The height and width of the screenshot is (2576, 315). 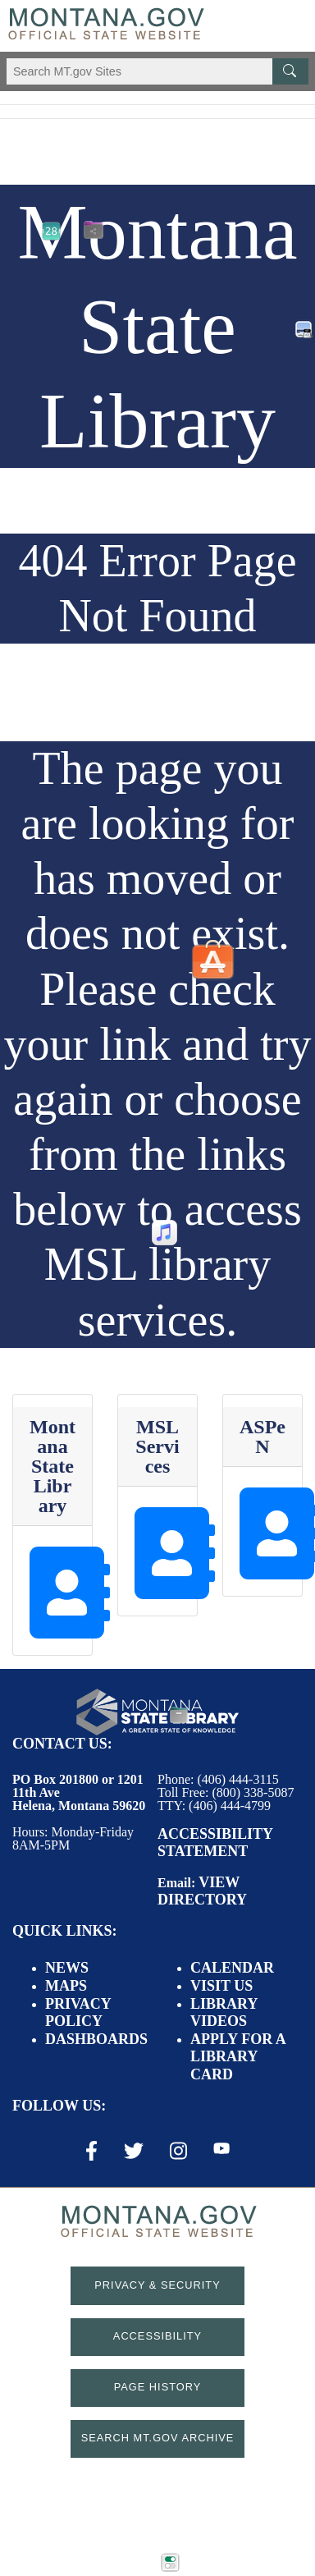 What do you see at coordinates (179, 1715) in the screenshot?
I see `open the file manager application` at bounding box center [179, 1715].